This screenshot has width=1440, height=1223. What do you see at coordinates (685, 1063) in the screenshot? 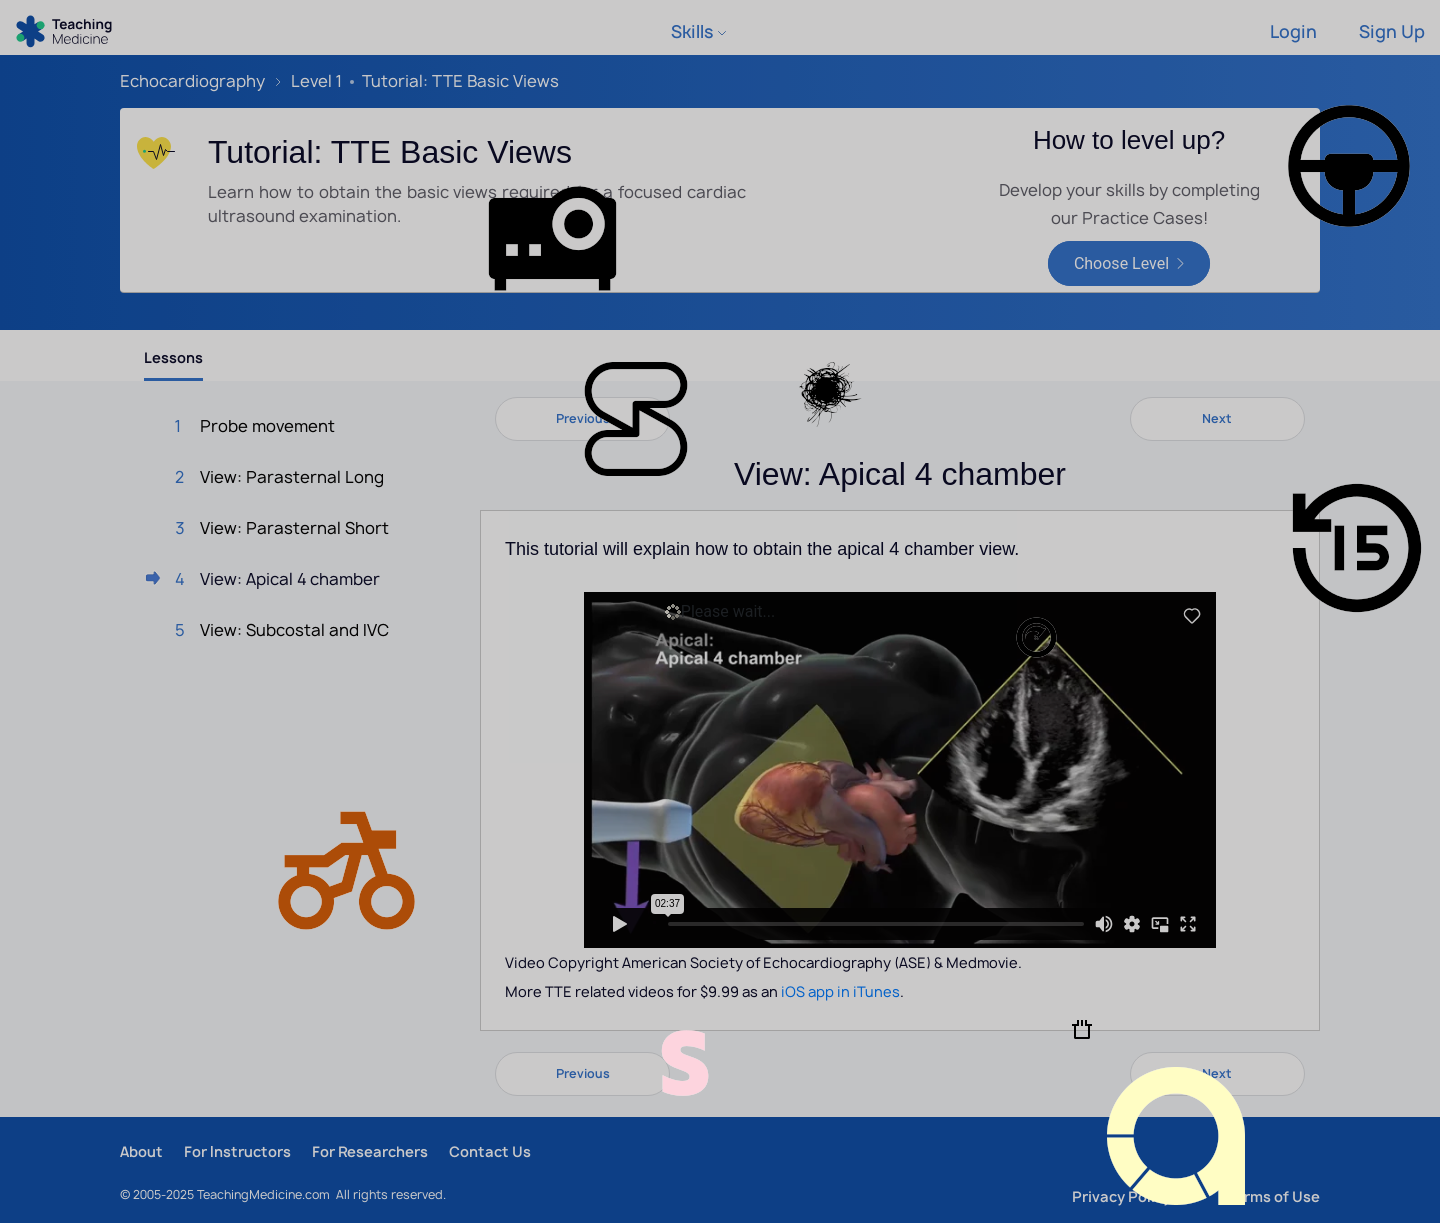
I see `stripe payment integration` at bounding box center [685, 1063].